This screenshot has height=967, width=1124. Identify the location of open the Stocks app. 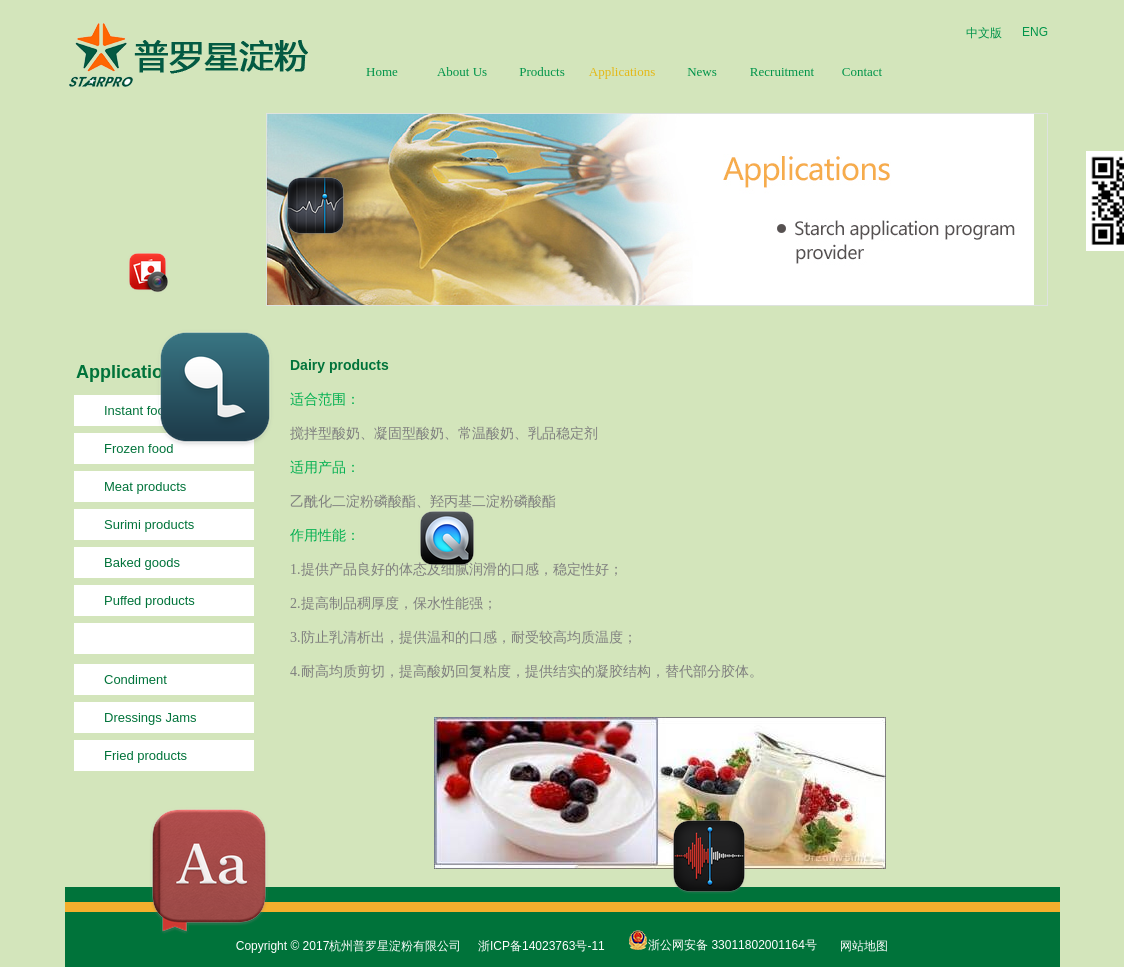
(315, 205).